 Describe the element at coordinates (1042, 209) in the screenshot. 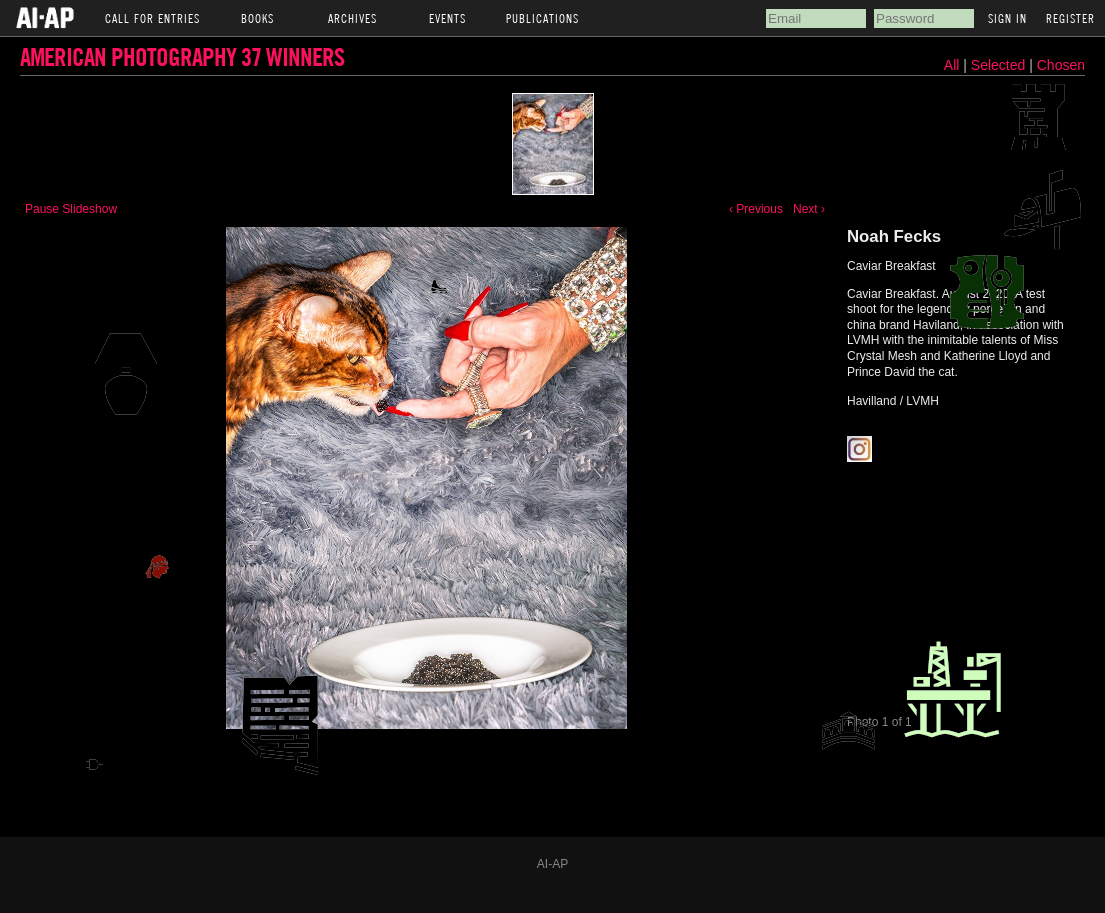

I see `access your mailbox or inbox` at that location.